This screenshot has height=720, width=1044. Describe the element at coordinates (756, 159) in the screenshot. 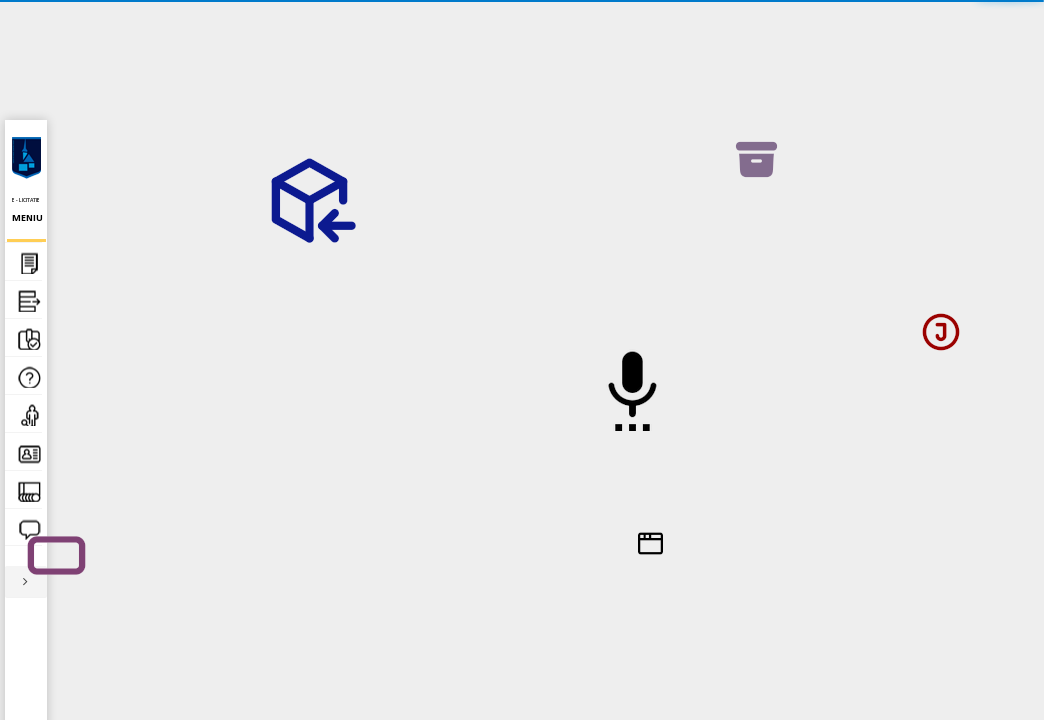

I see `archive selected items` at that location.